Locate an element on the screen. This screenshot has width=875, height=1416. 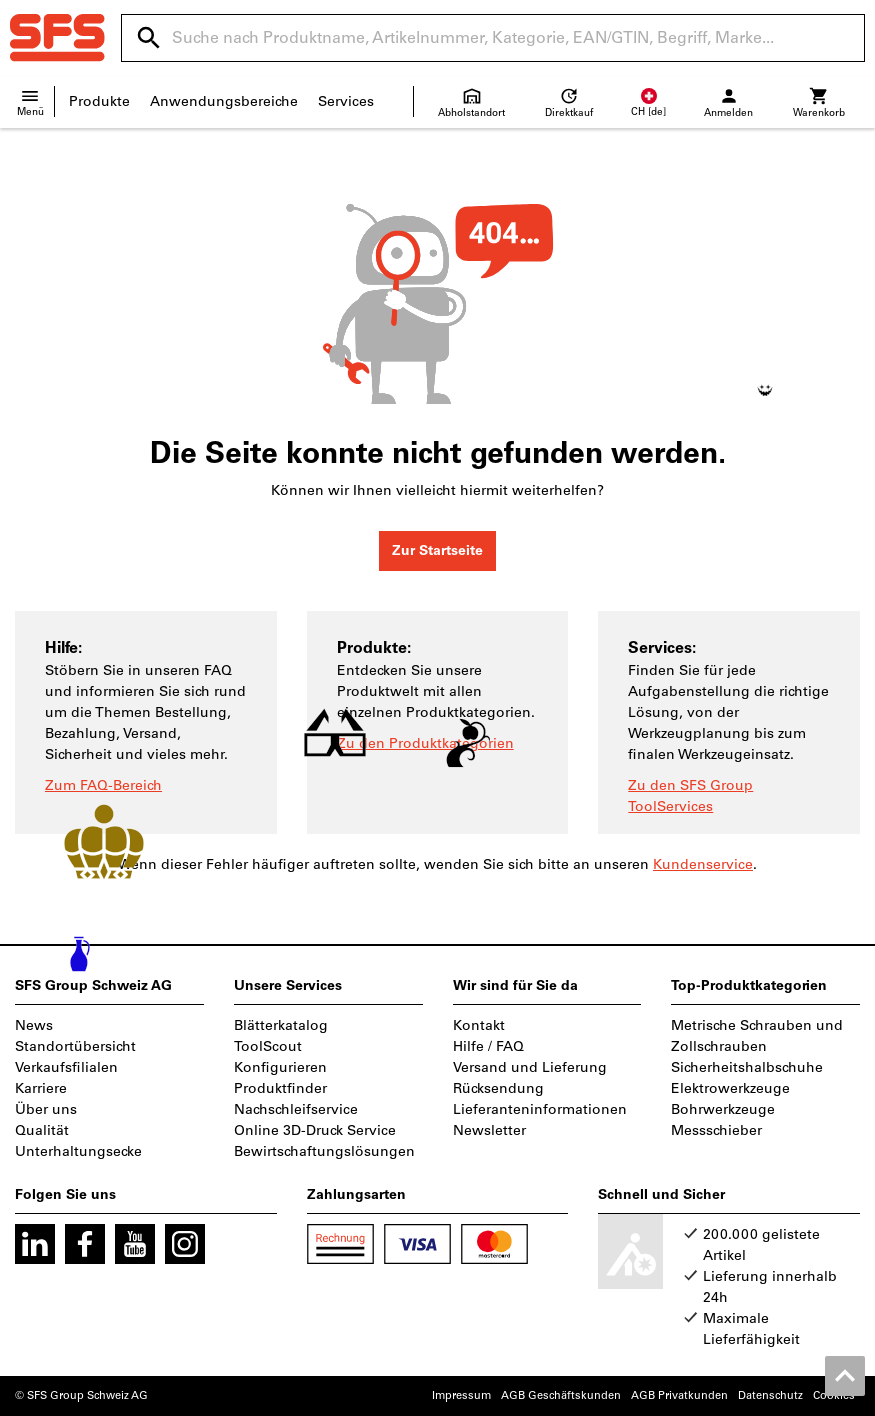
indicates plant fruiting stage in gardening game is located at coordinates (467, 743).